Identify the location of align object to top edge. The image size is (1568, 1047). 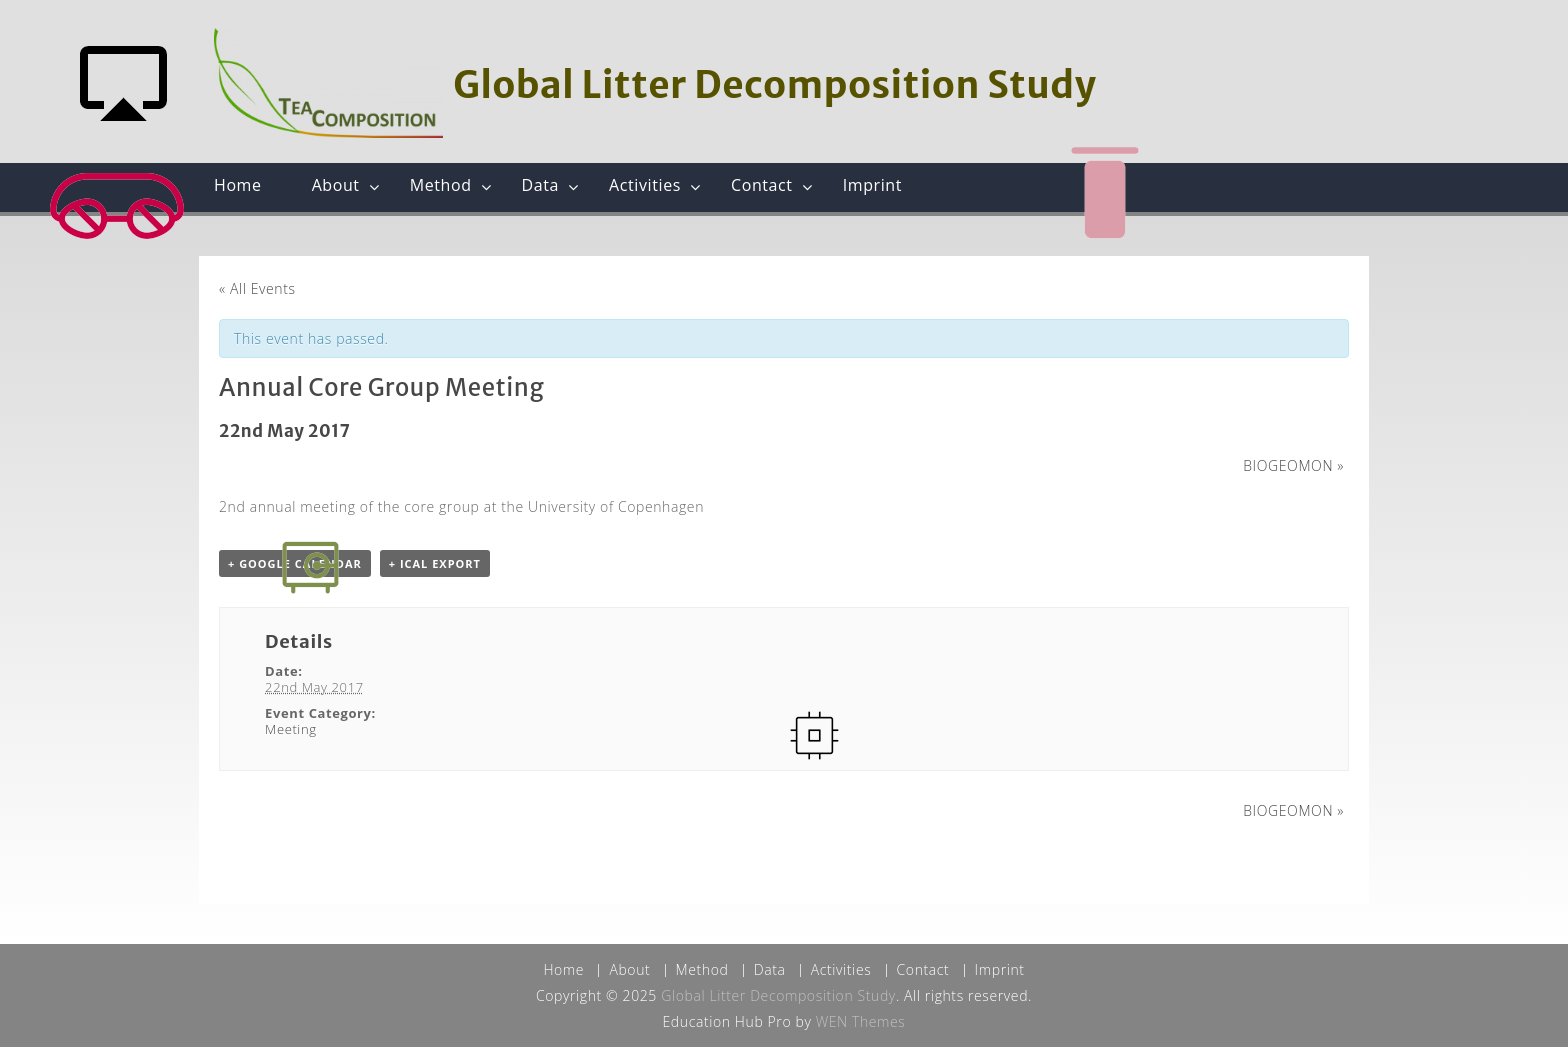
(1105, 191).